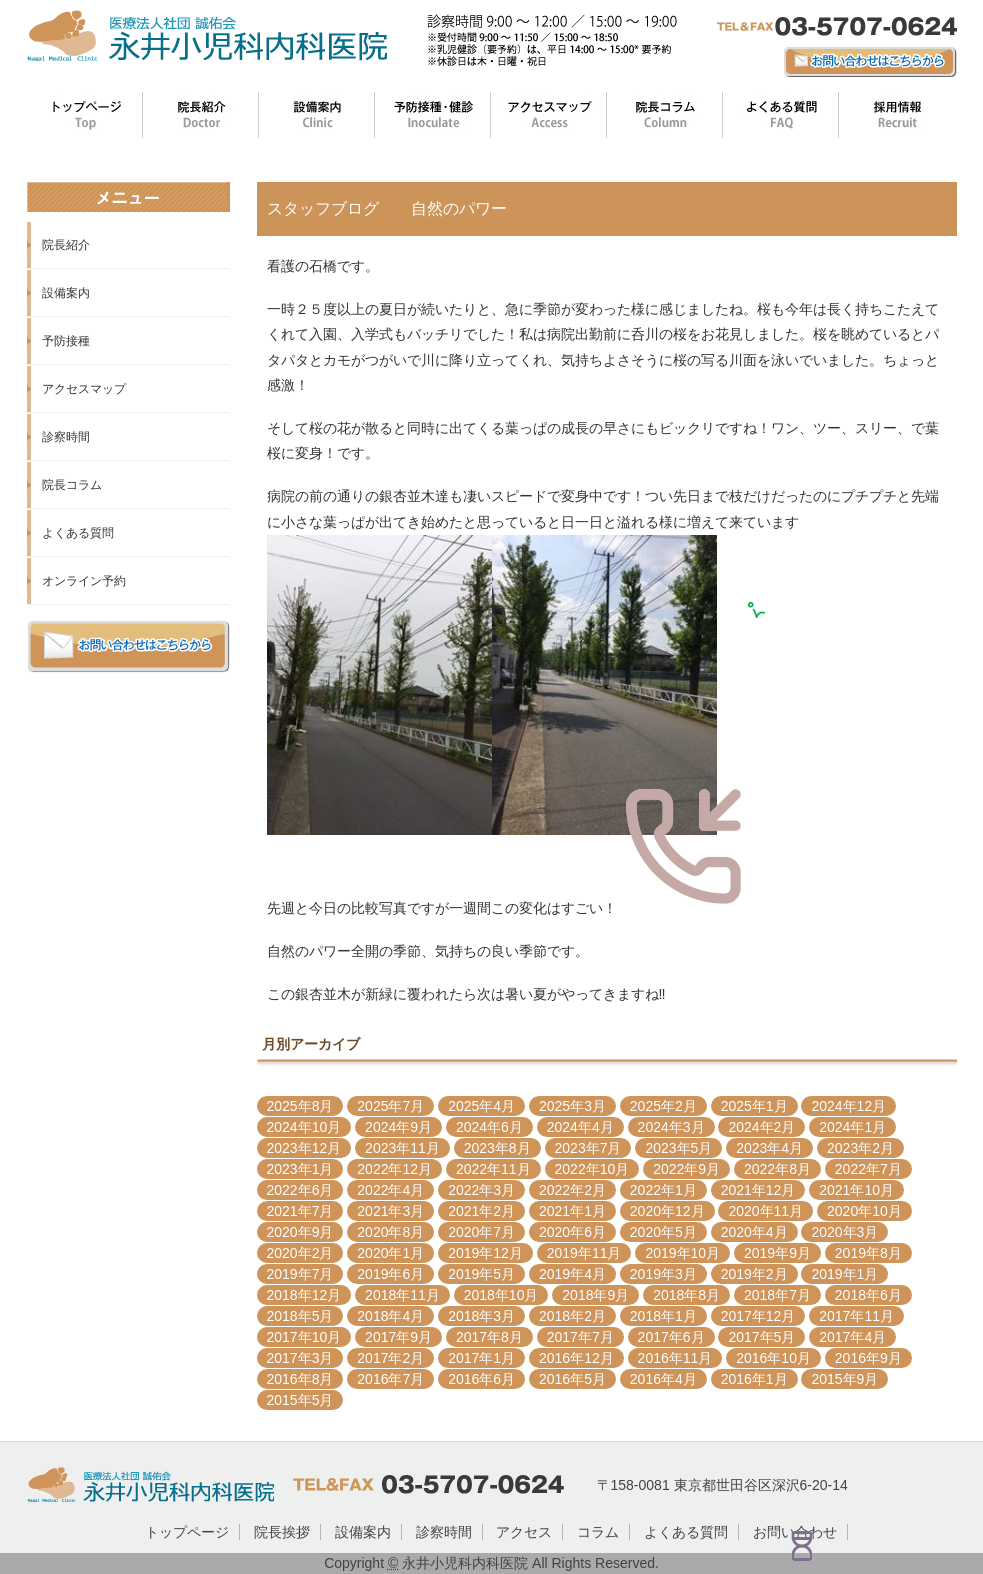 Image resolution: width=983 pixels, height=1574 pixels. Describe the element at coordinates (802, 1546) in the screenshot. I see `indicates a process just started with most time remaining` at that location.